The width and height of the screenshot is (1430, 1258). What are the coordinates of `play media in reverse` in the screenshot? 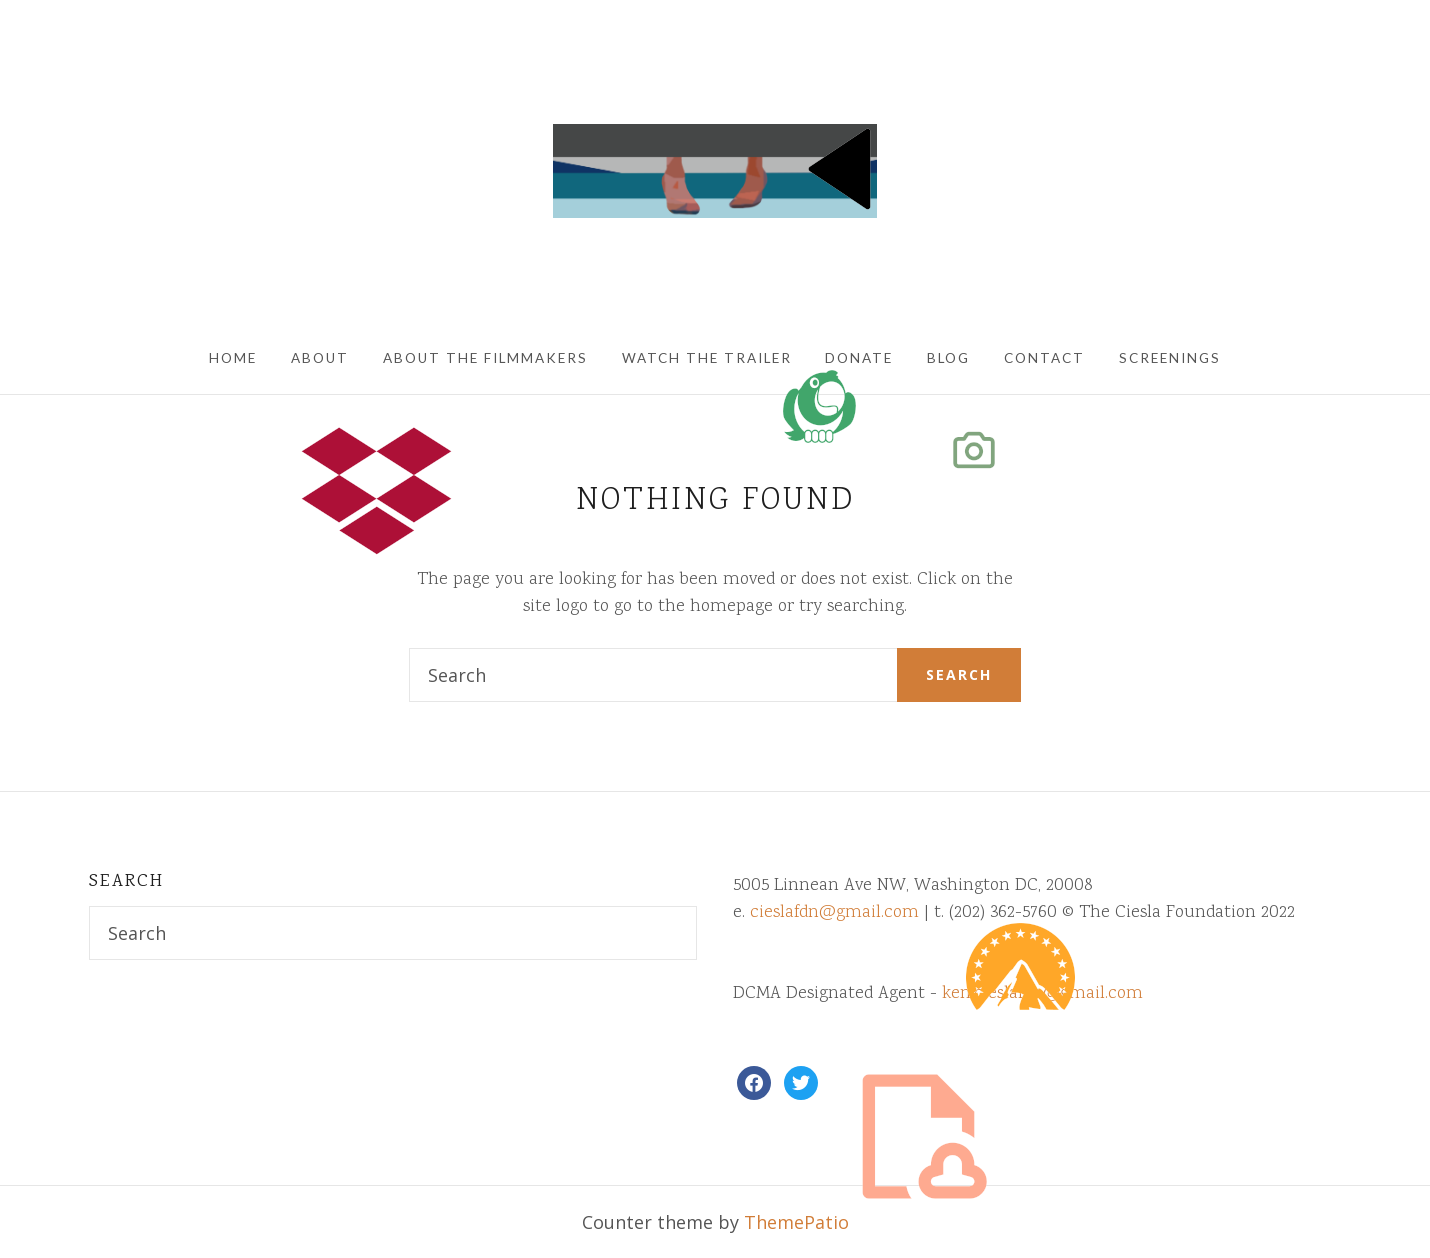 It's located at (849, 169).